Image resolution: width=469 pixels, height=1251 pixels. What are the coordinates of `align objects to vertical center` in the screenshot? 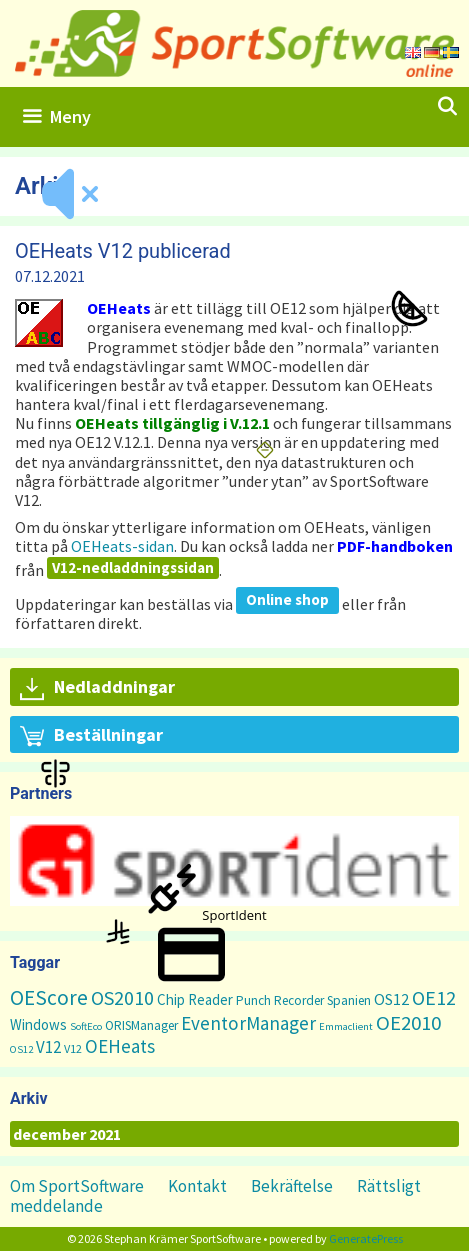 It's located at (55, 773).